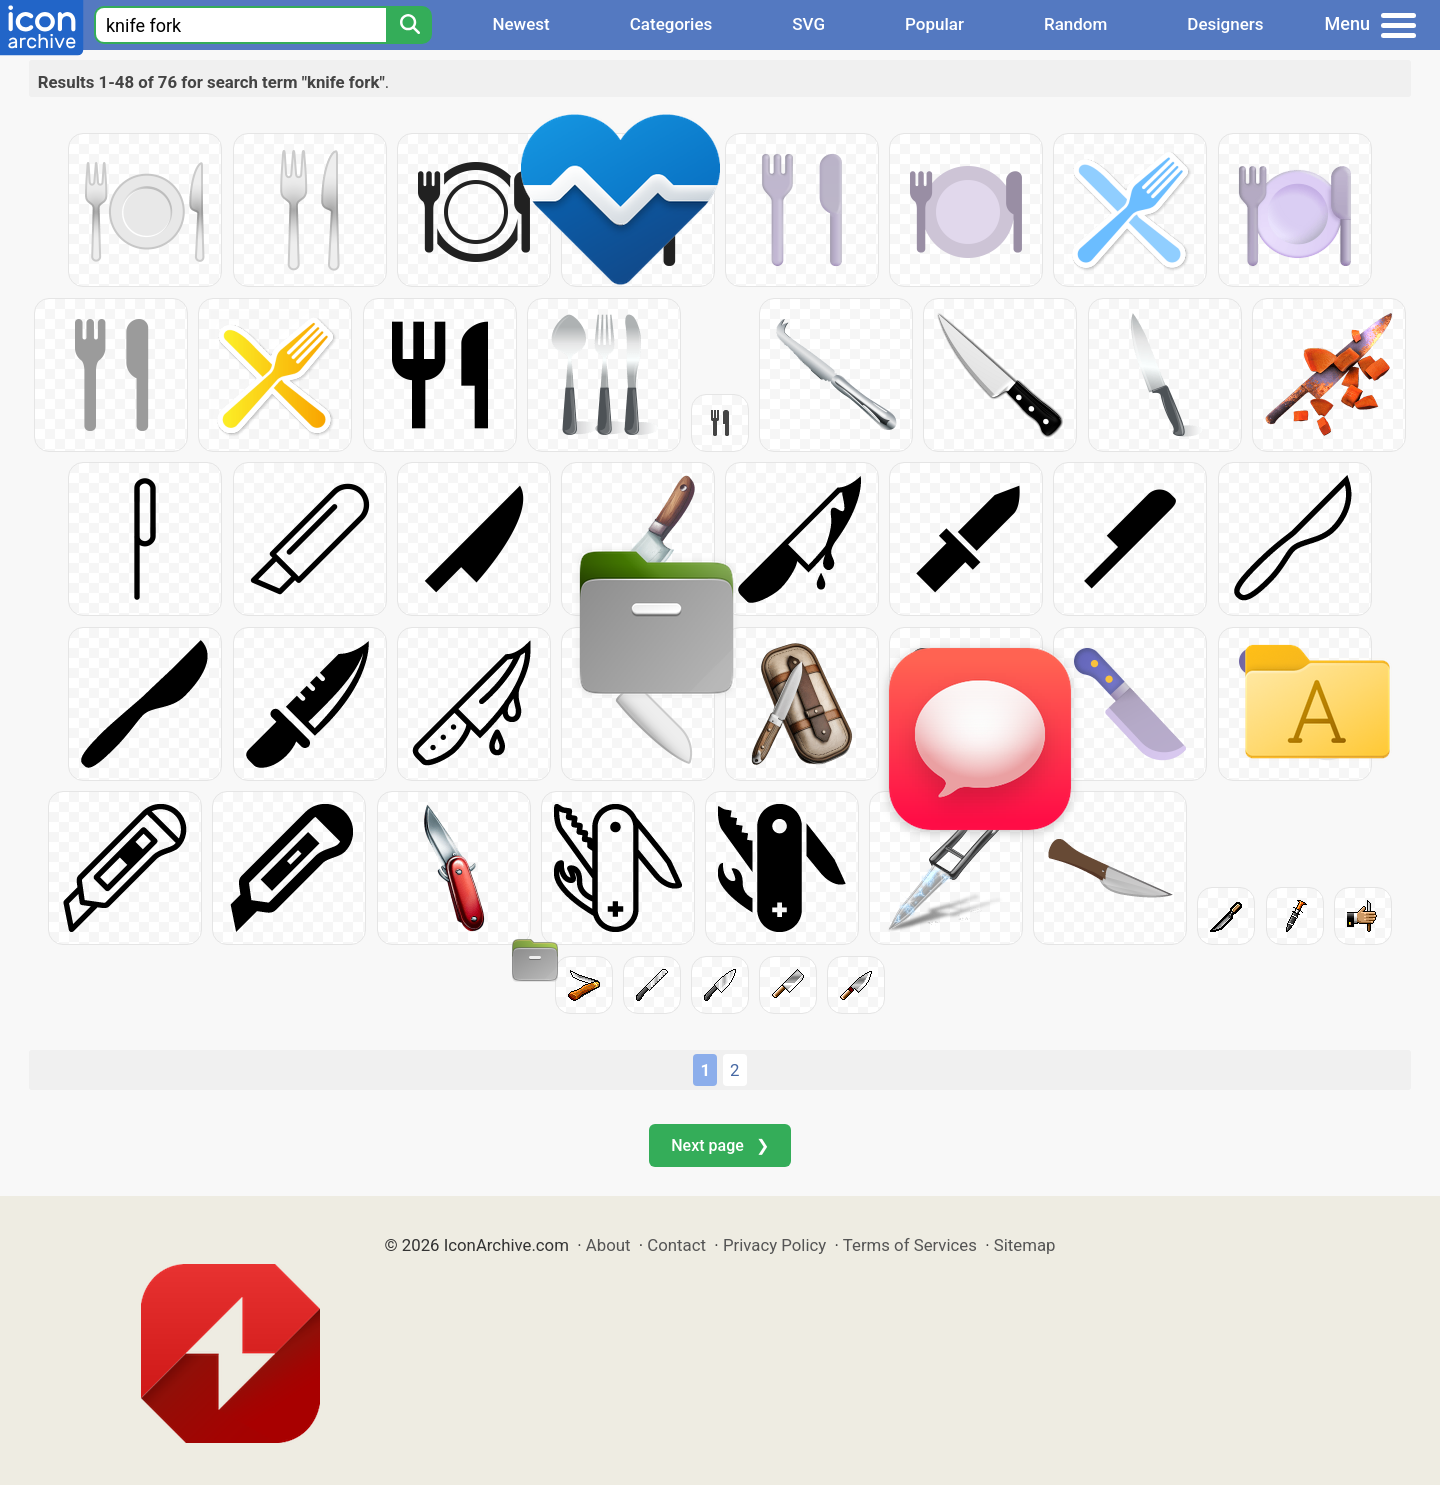 Image resolution: width=1440 pixels, height=1485 pixels. What do you see at coordinates (535, 960) in the screenshot?
I see `open the file manager application` at bounding box center [535, 960].